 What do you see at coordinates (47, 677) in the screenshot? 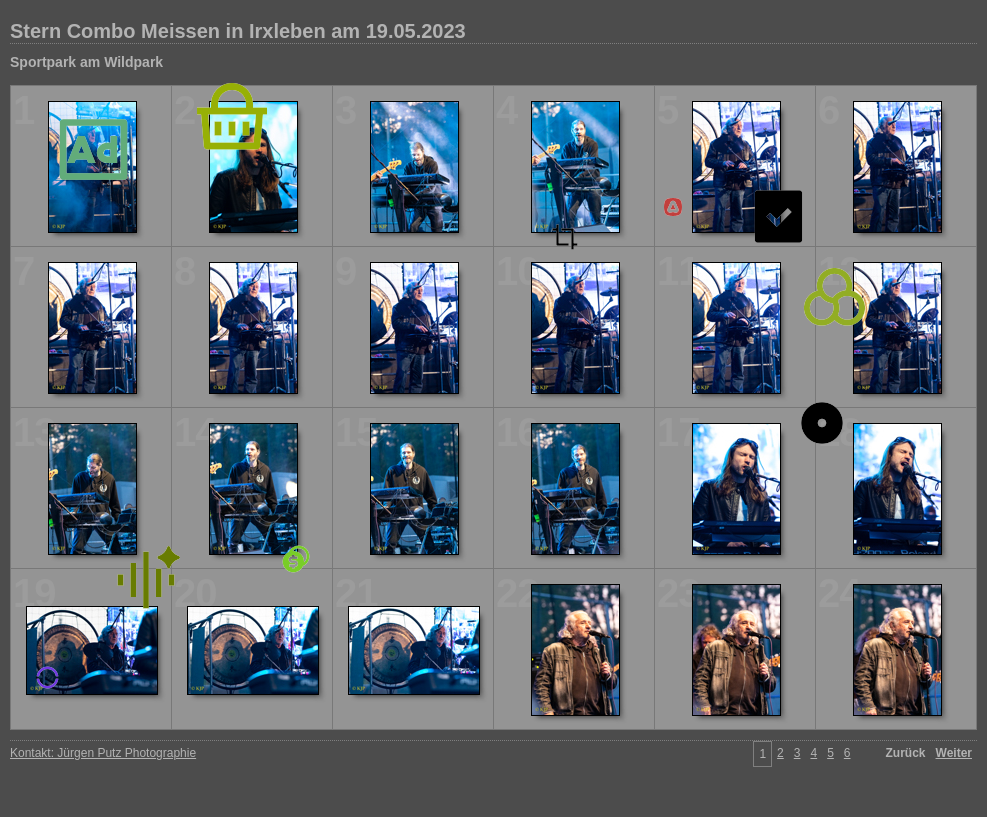
I see `indicates content is loading` at bounding box center [47, 677].